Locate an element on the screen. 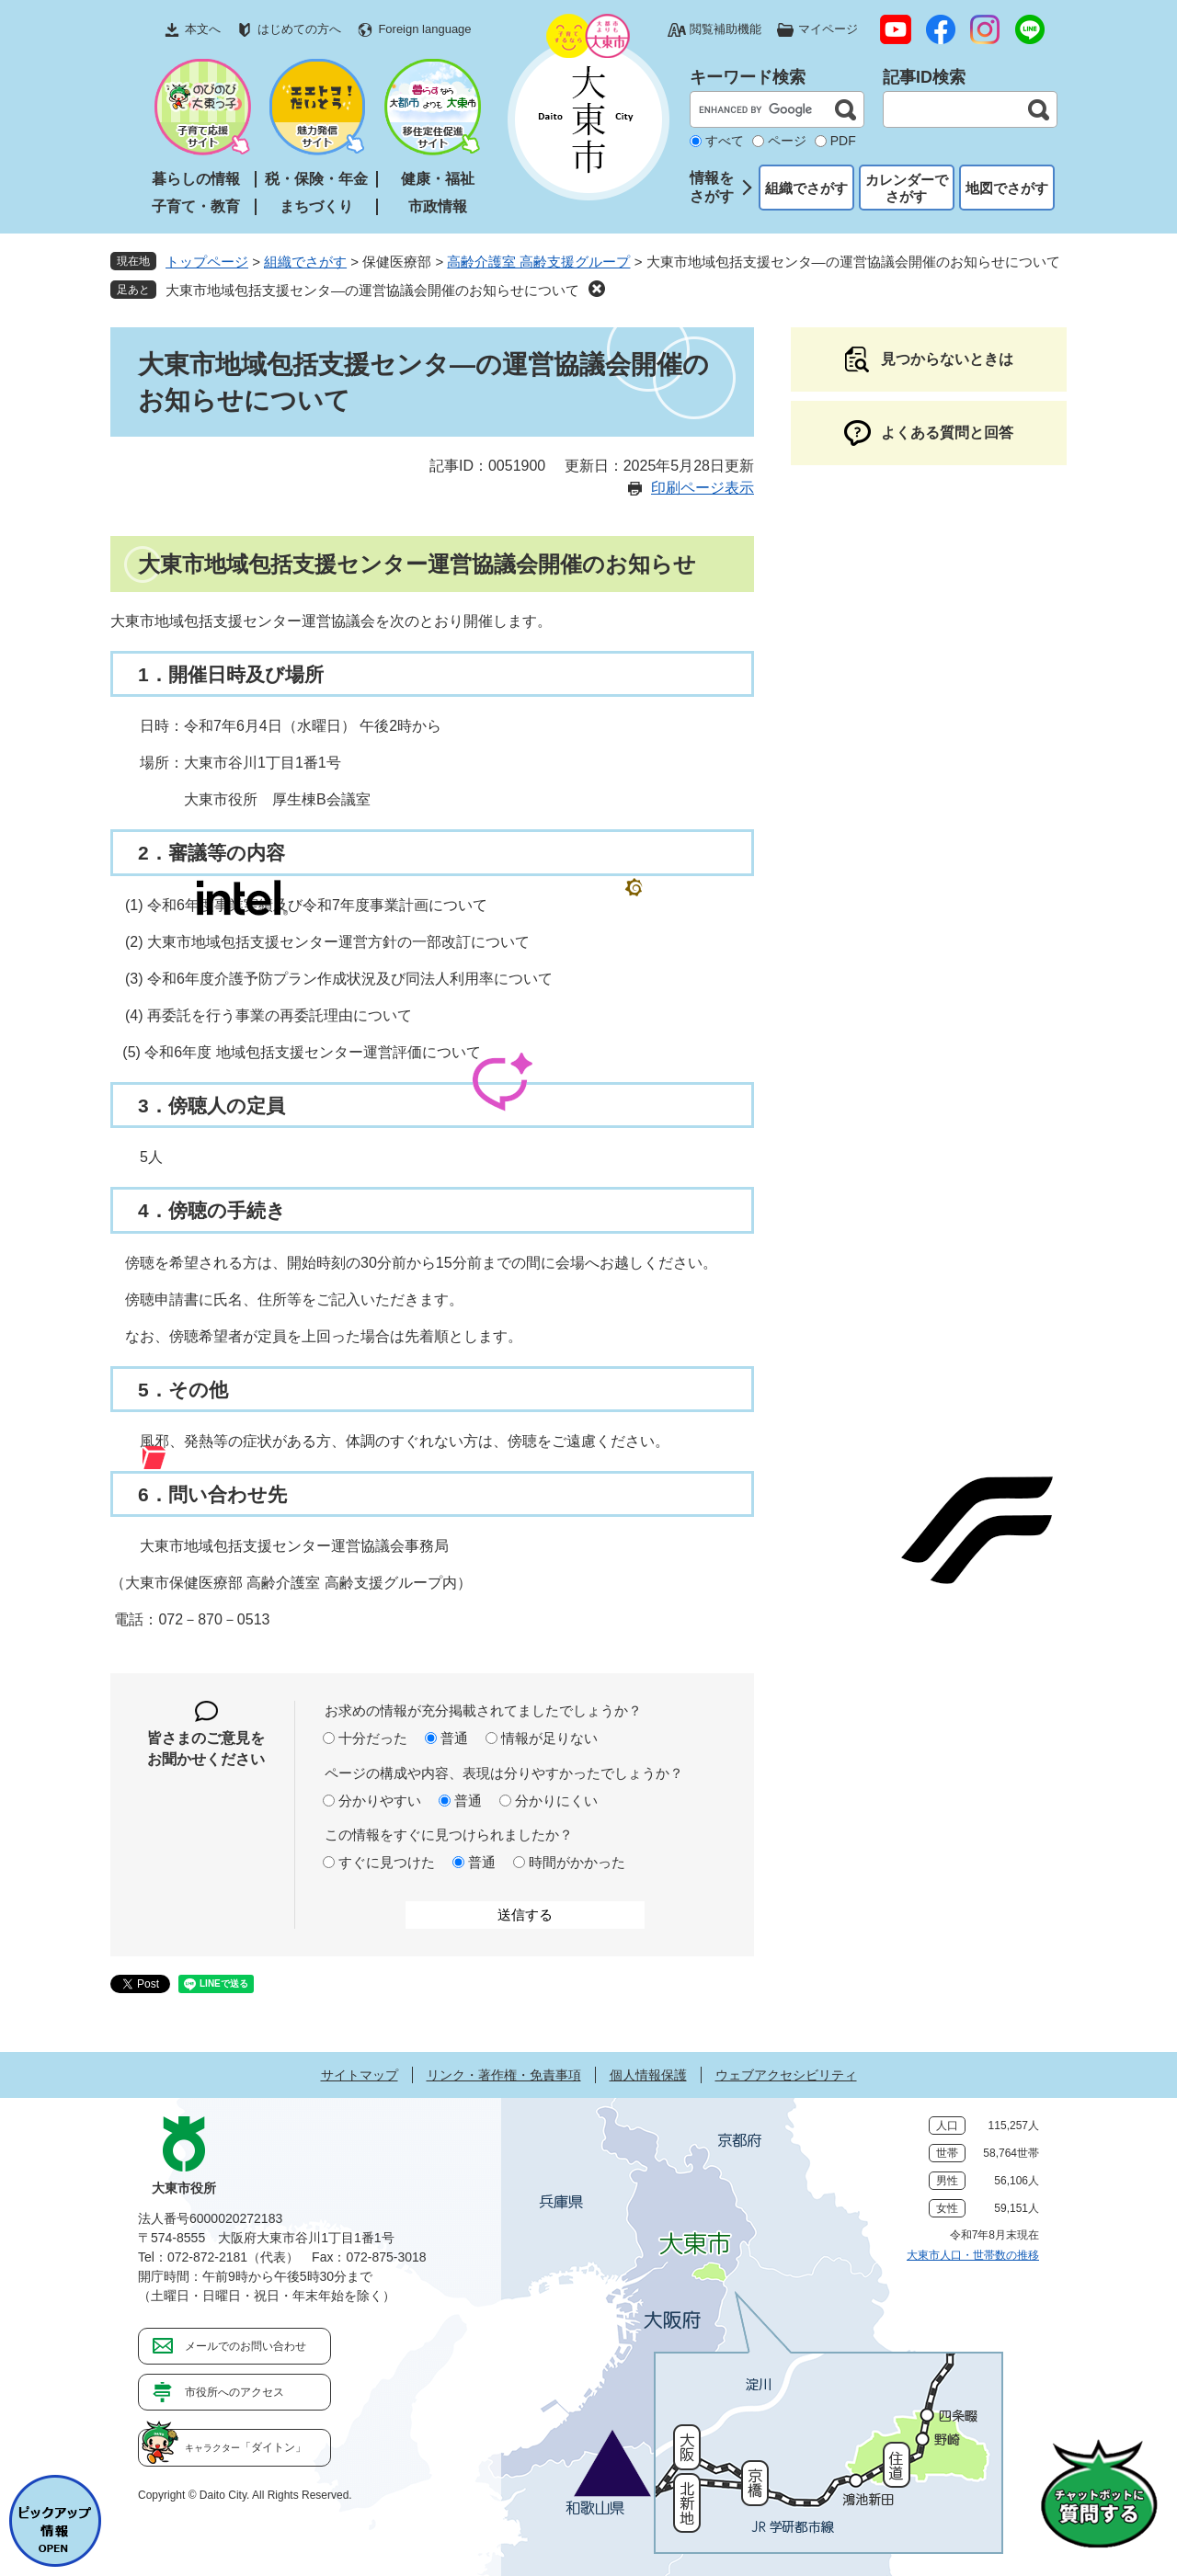 The image size is (1177, 2576). Intel corporation brand logo is located at coordinates (242, 897).